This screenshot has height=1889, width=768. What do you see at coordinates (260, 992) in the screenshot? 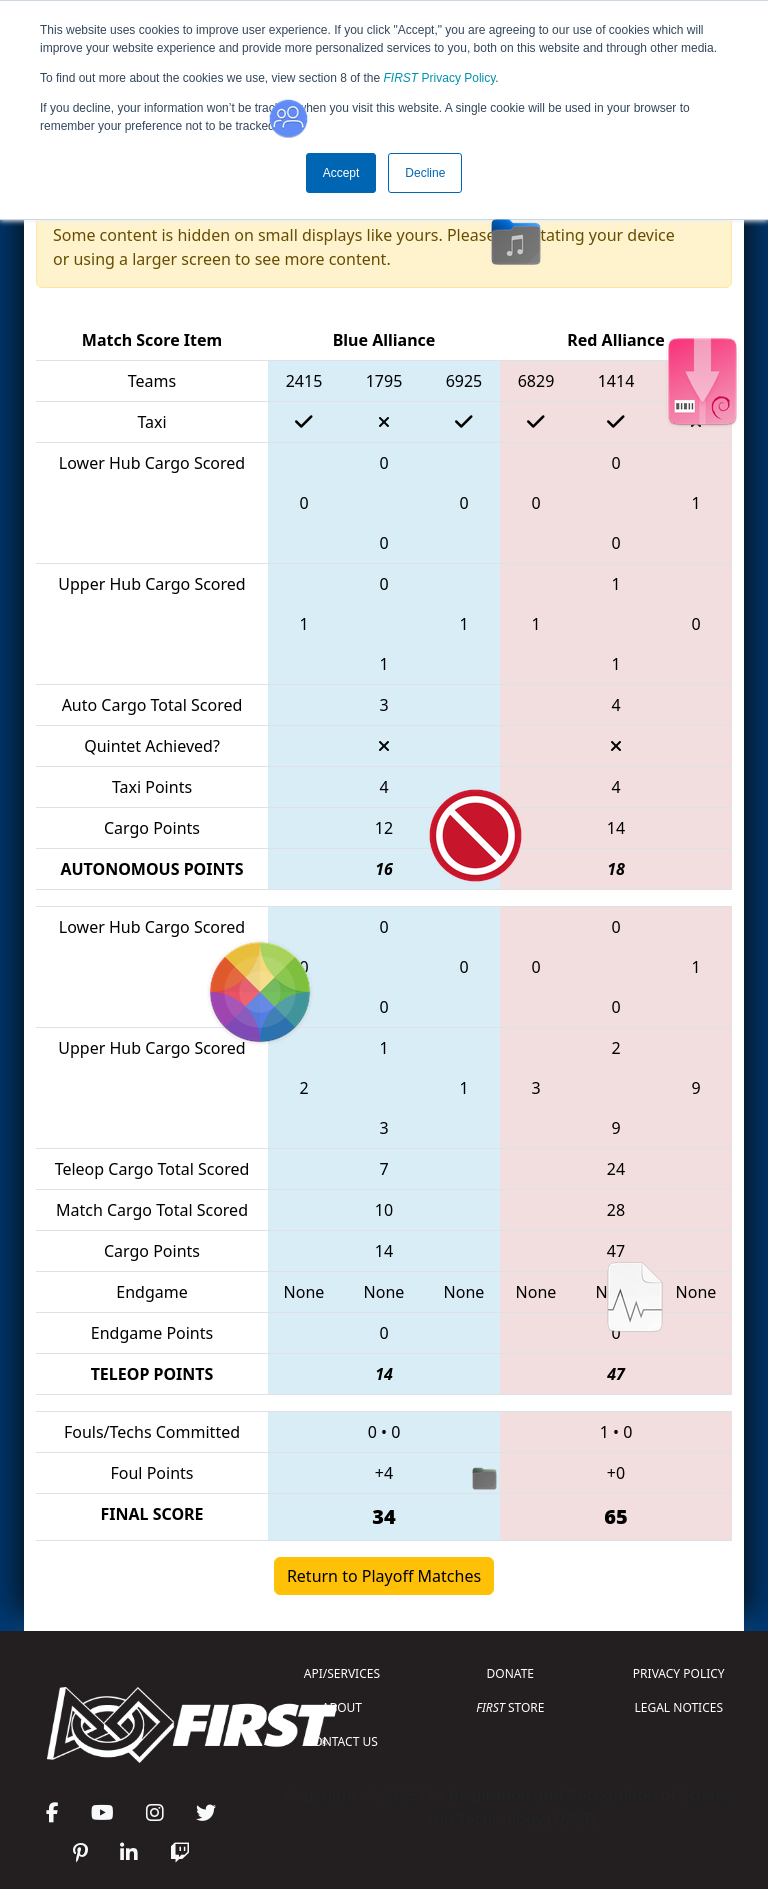
I see `open color preferences or theme settings` at bounding box center [260, 992].